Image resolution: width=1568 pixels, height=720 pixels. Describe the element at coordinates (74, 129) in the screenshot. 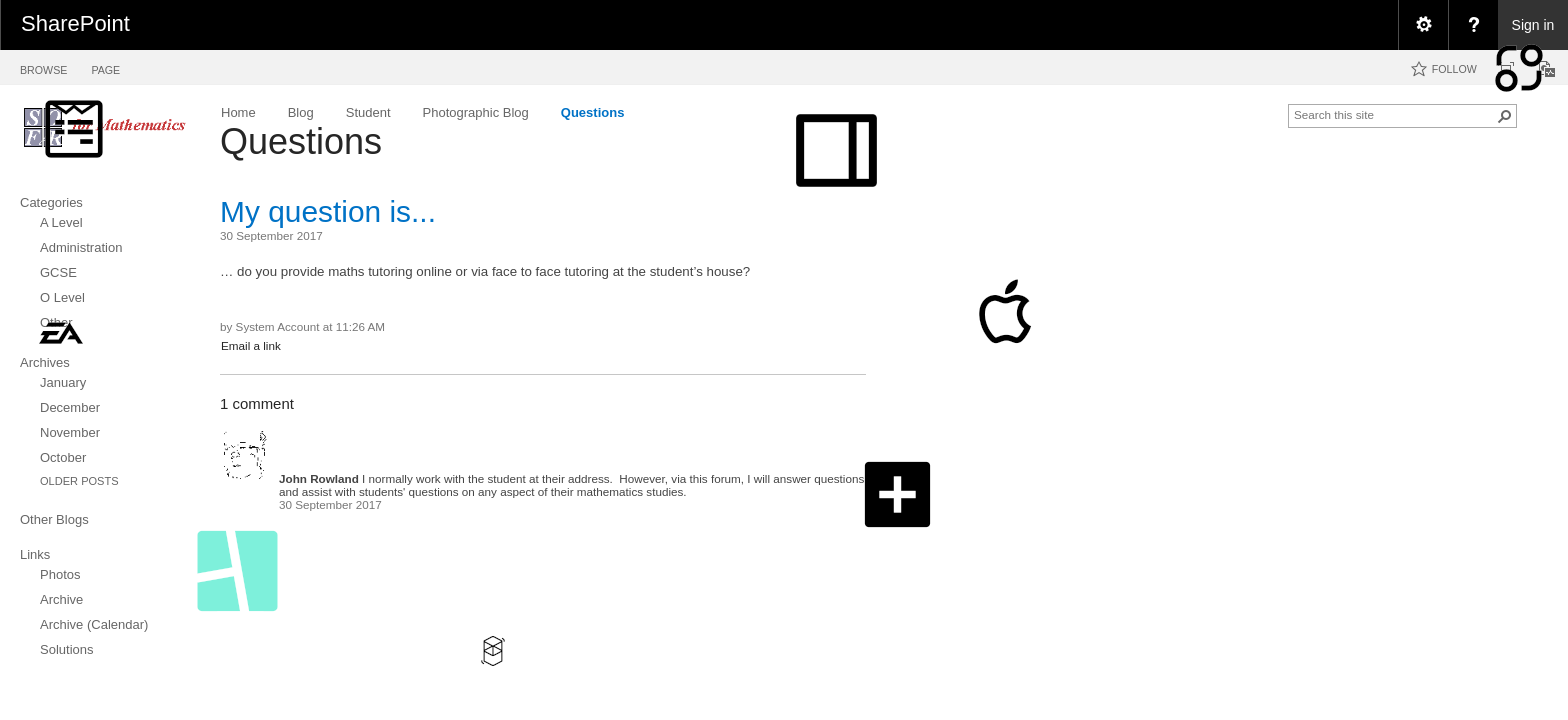

I see `WPForms plugin logo` at that location.